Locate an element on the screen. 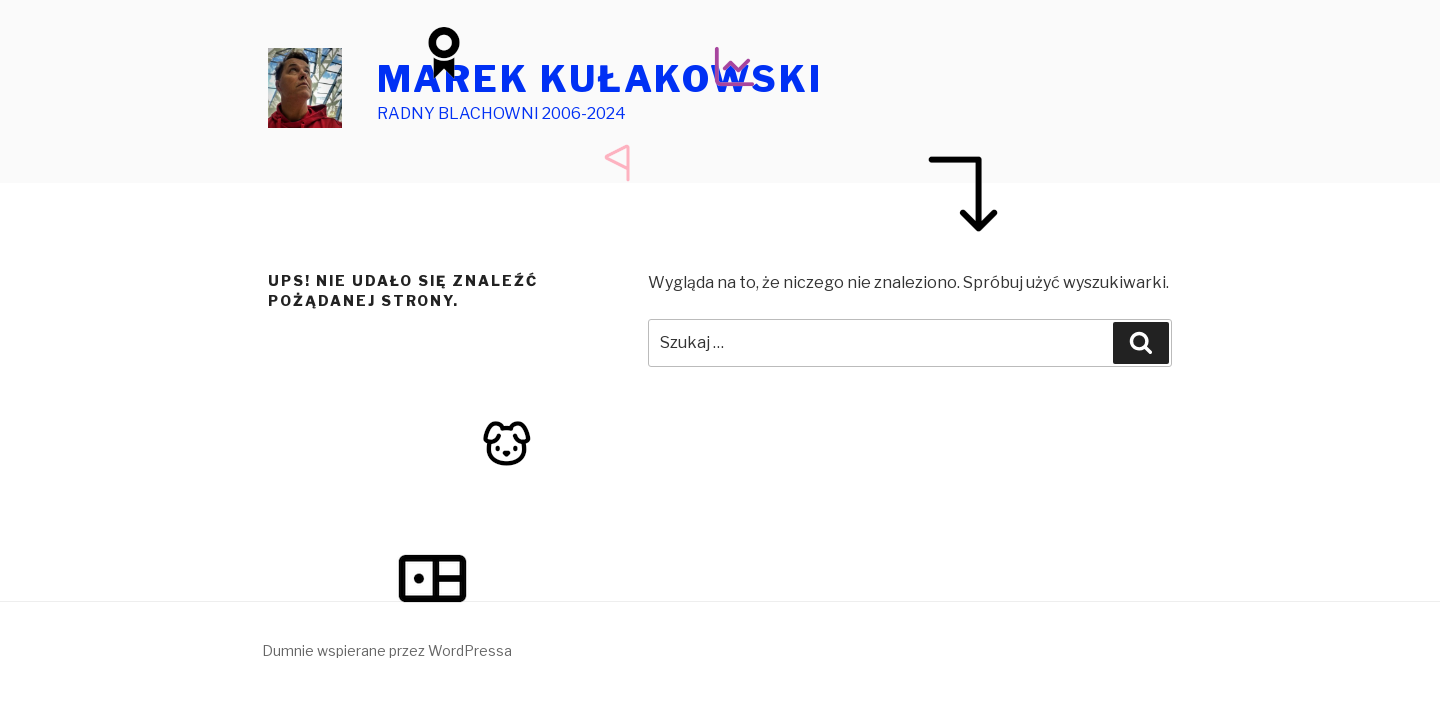 Image resolution: width=1440 pixels, height=720 pixels. view nearby bento or lunch spots is located at coordinates (432, 578).